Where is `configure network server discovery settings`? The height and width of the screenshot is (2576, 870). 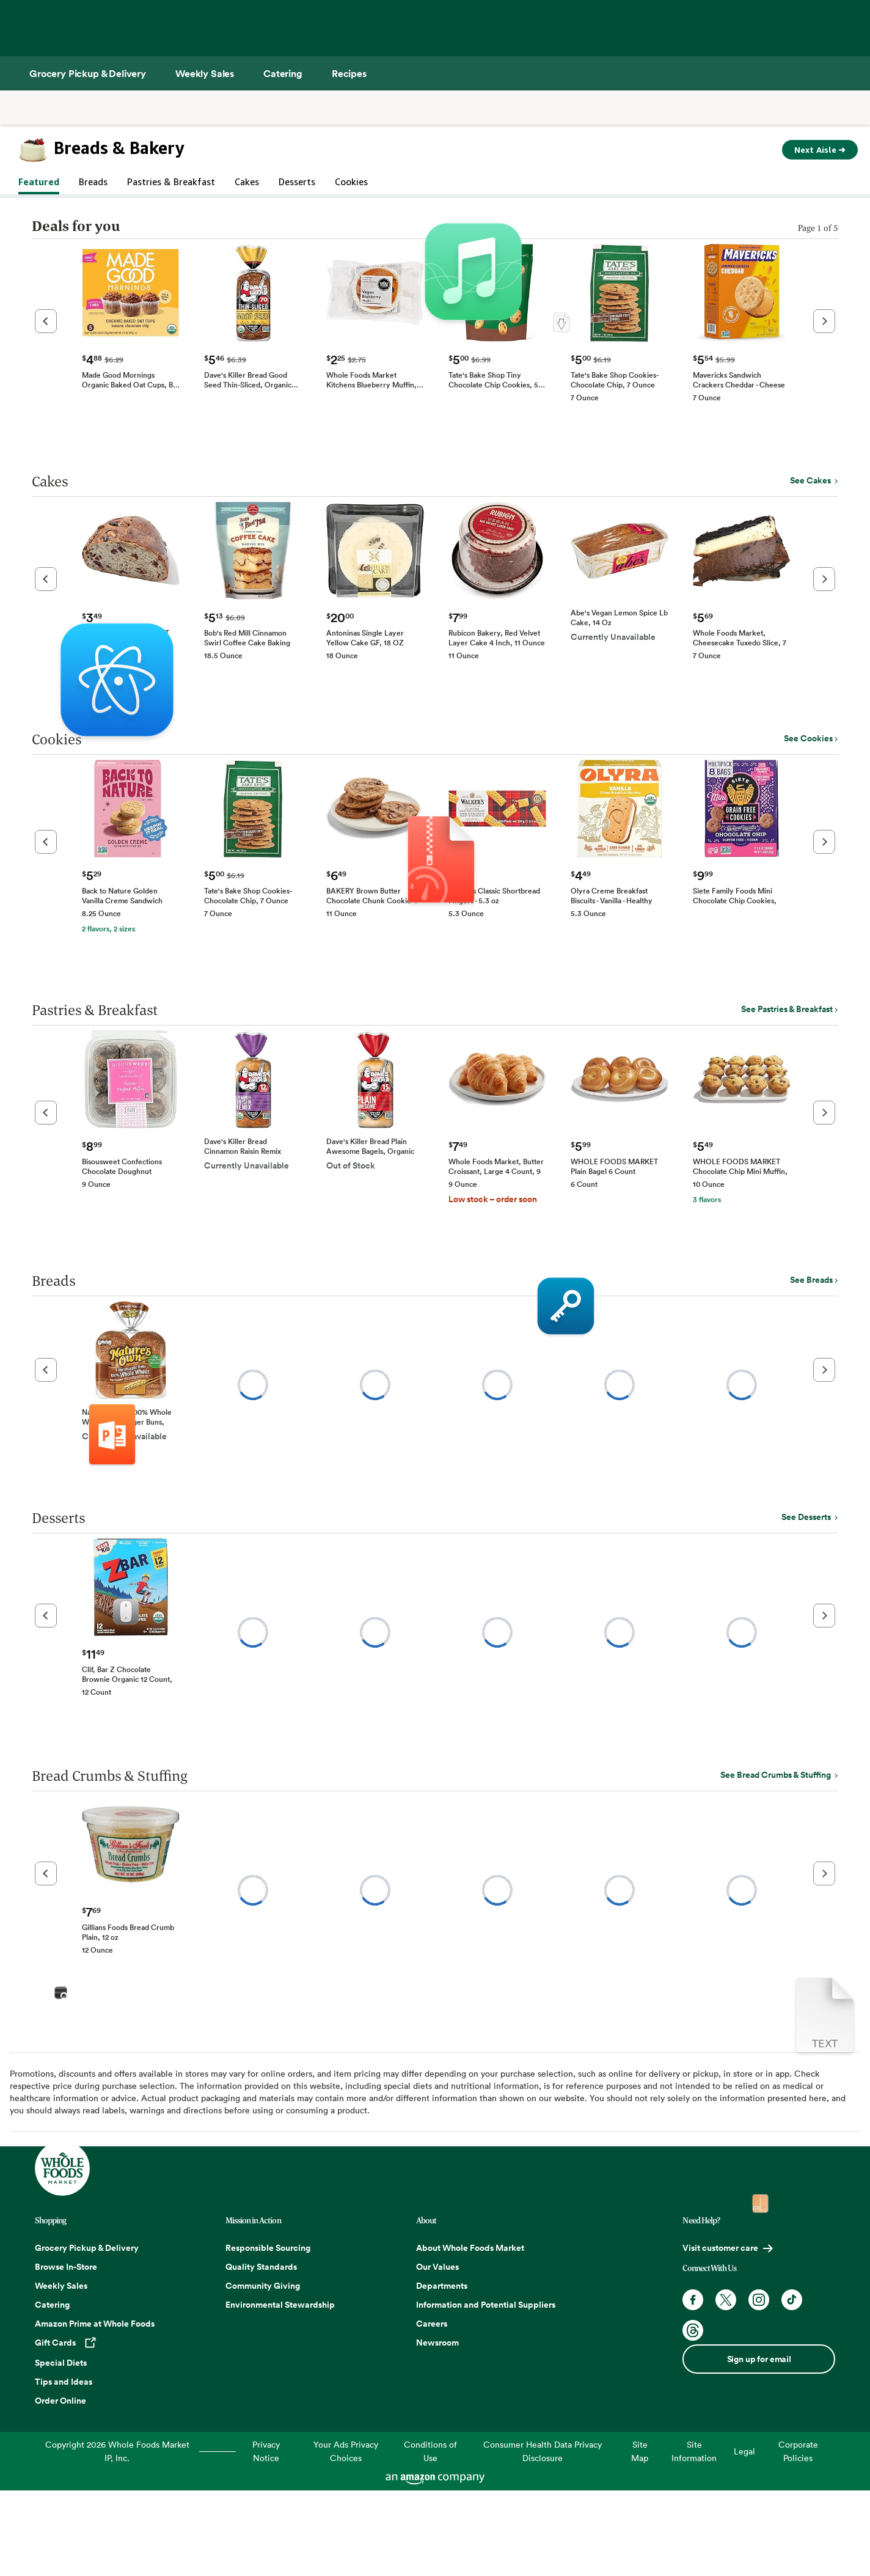
configure network server discovery settings is located at coordinates (60, 1992).